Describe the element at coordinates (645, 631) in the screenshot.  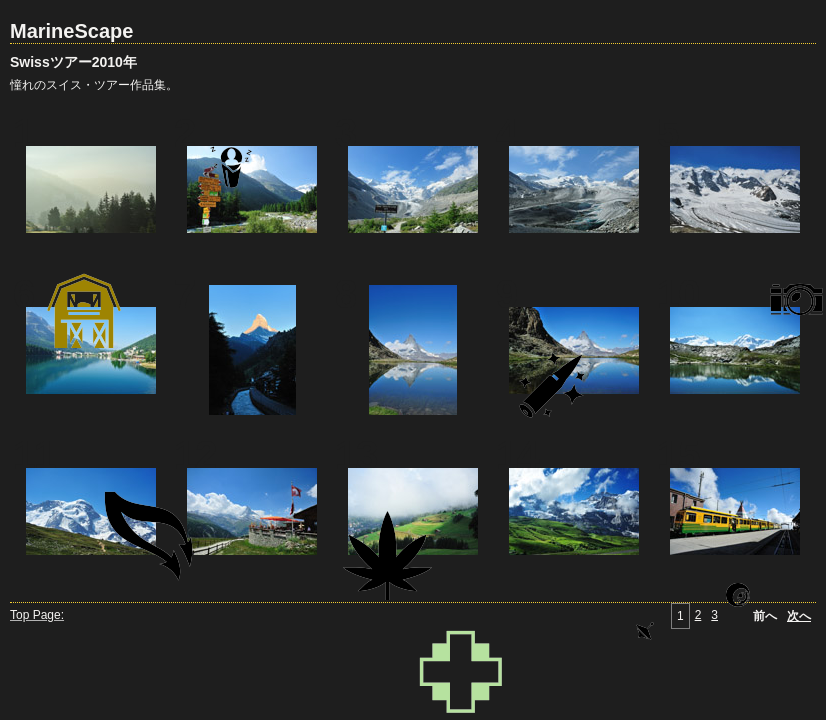
I see `play a spinning top mini-game` at that location.